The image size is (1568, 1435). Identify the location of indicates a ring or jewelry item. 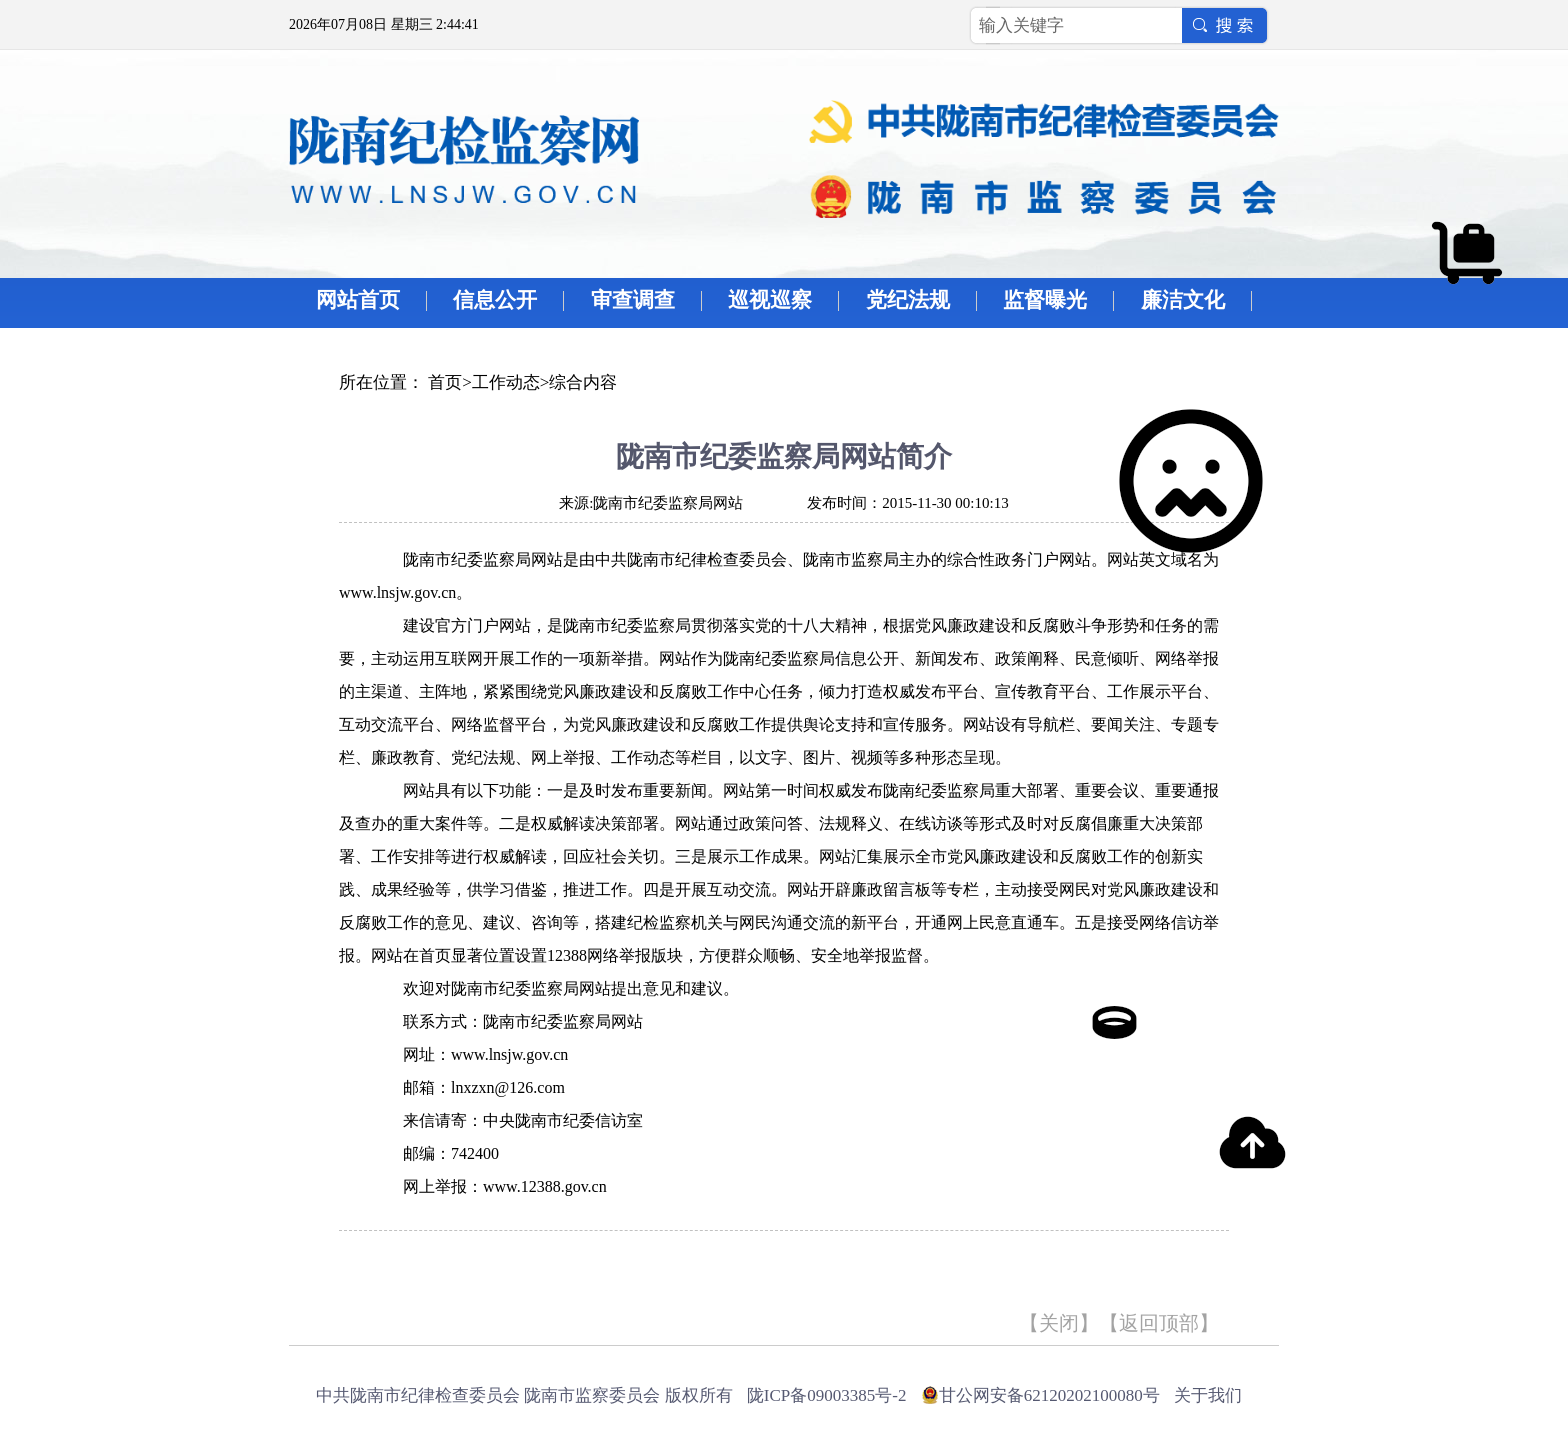
(1114, 1022).